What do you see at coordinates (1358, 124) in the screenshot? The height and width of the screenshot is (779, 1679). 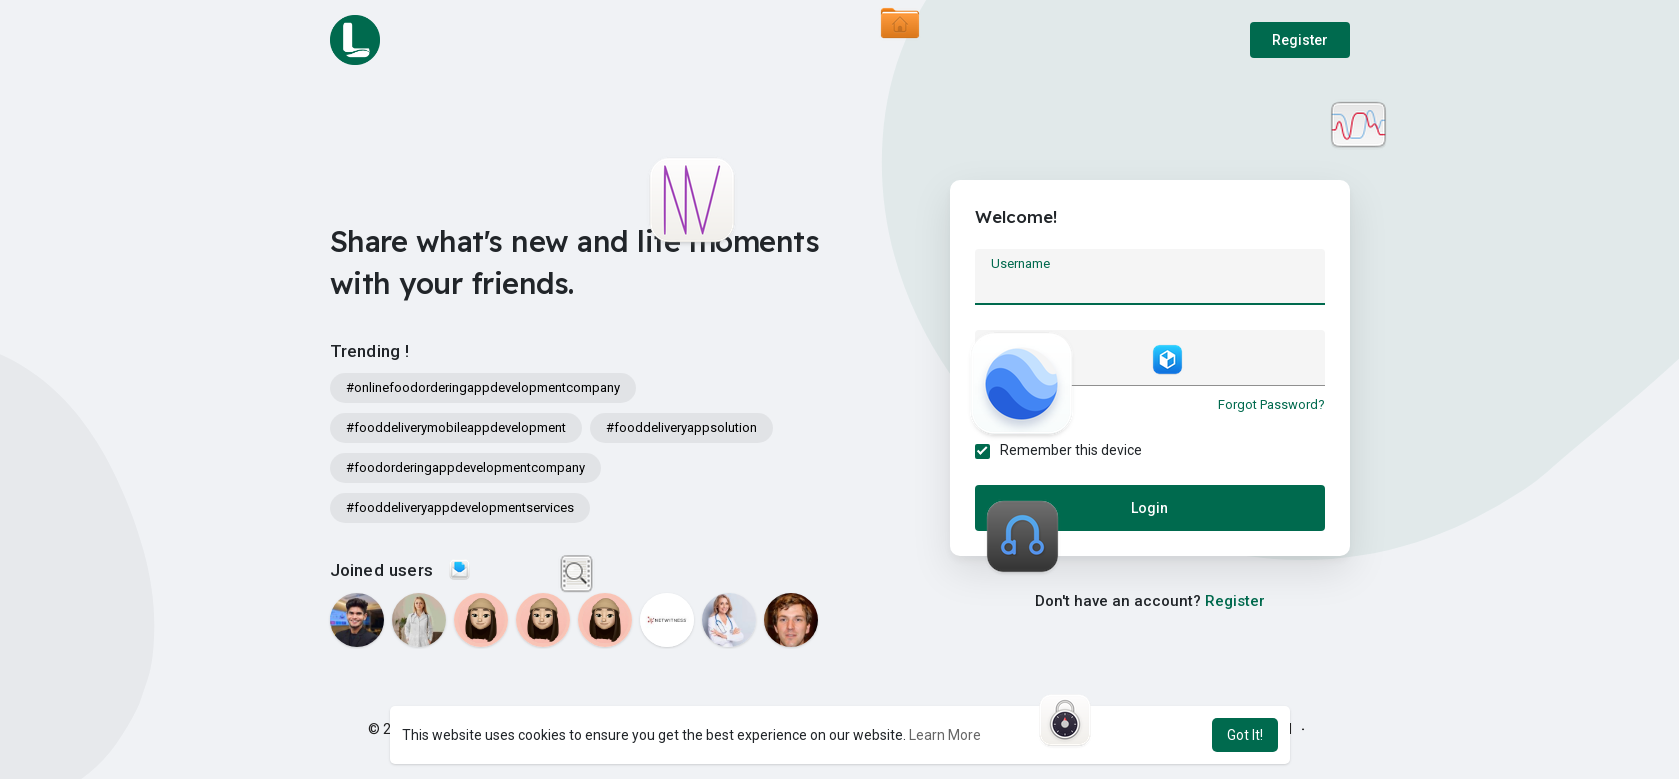 I see `view battery and power usage statistics` at bounding box center [1358, 124].